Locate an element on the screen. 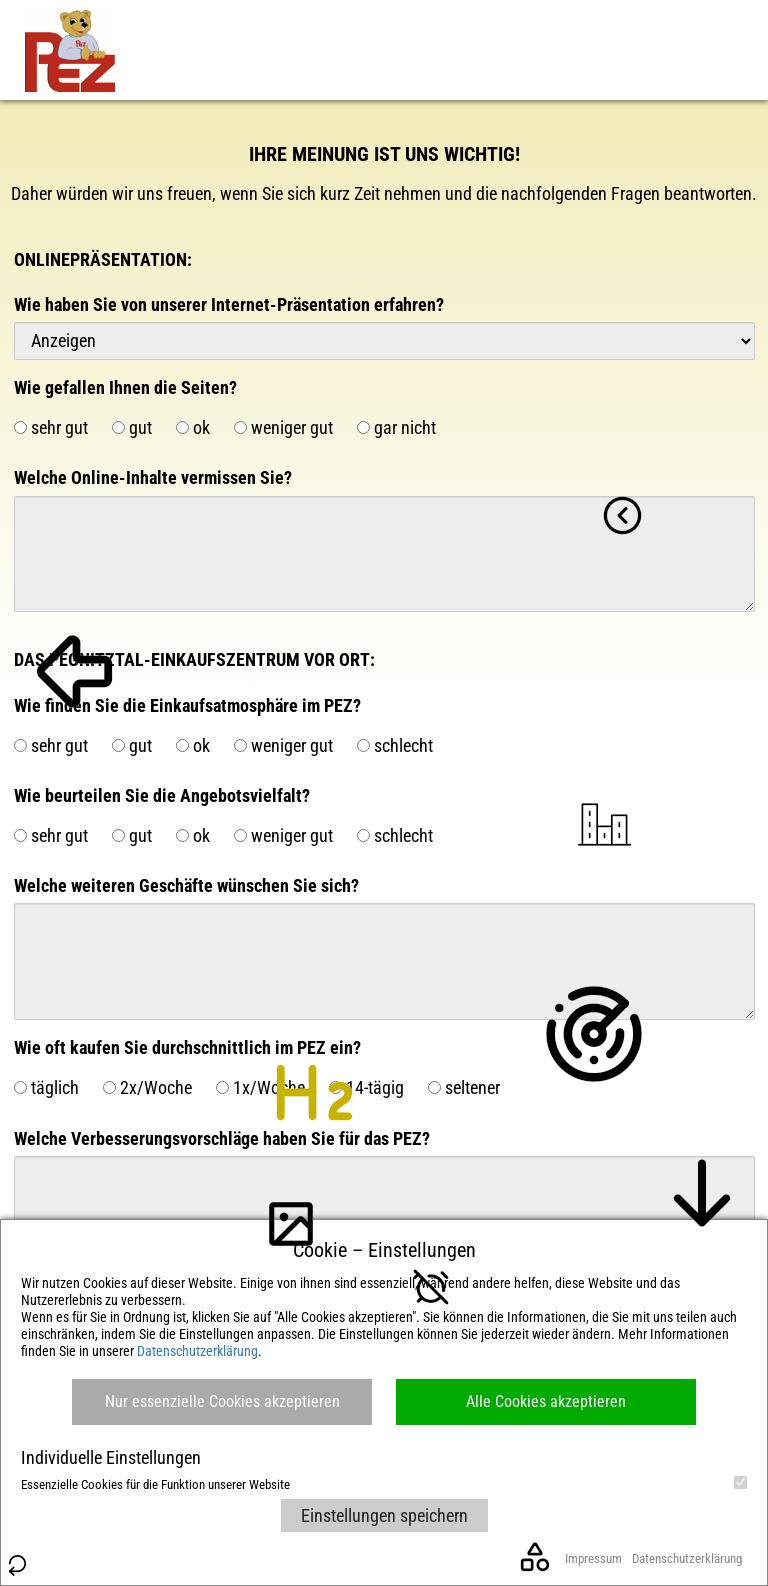 Image resolution: width=768 pixels, height=1586 pixels. view city or urban locations is located at coordinates (604, 824).